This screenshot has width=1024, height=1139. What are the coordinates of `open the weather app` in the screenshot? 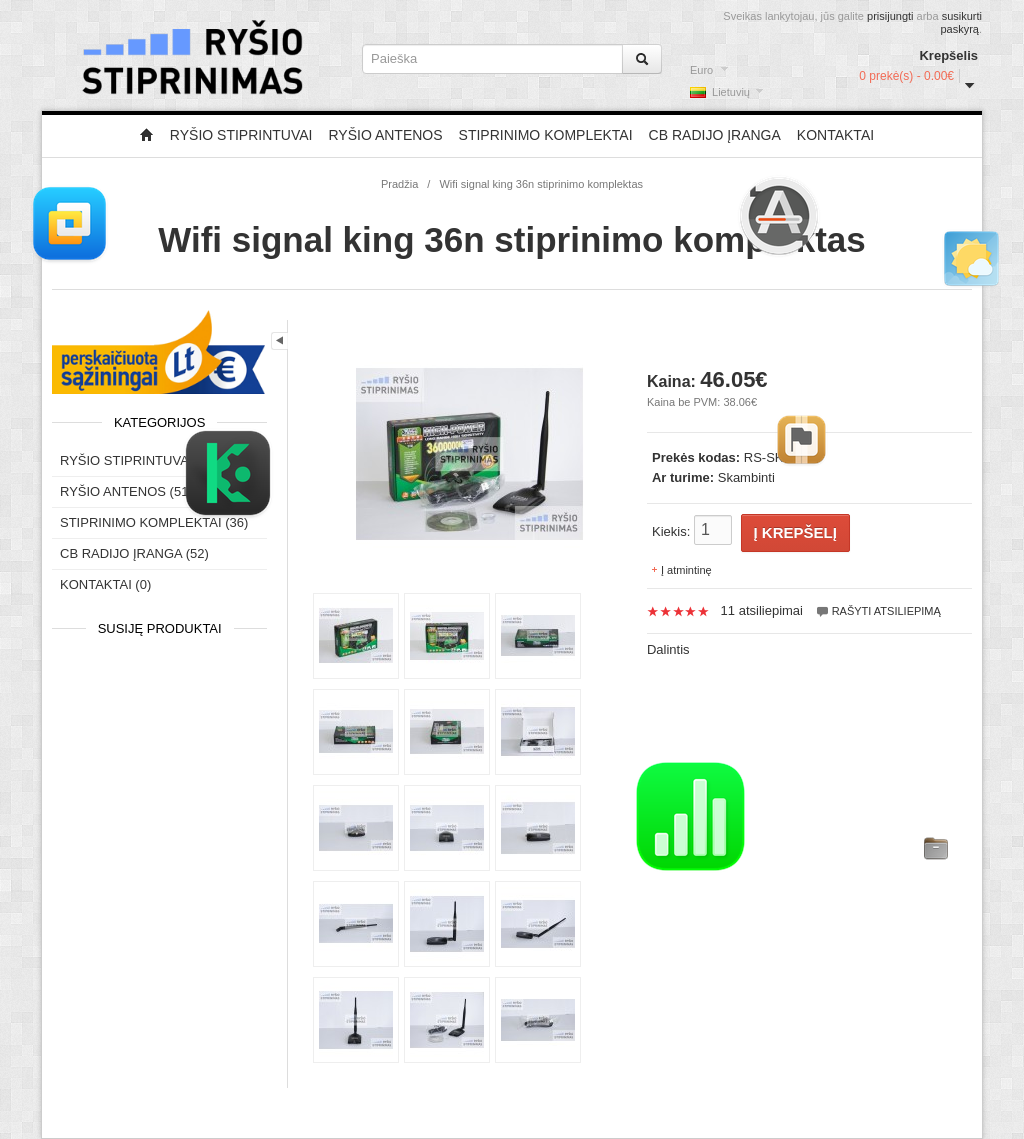 It's located at (971, 258).